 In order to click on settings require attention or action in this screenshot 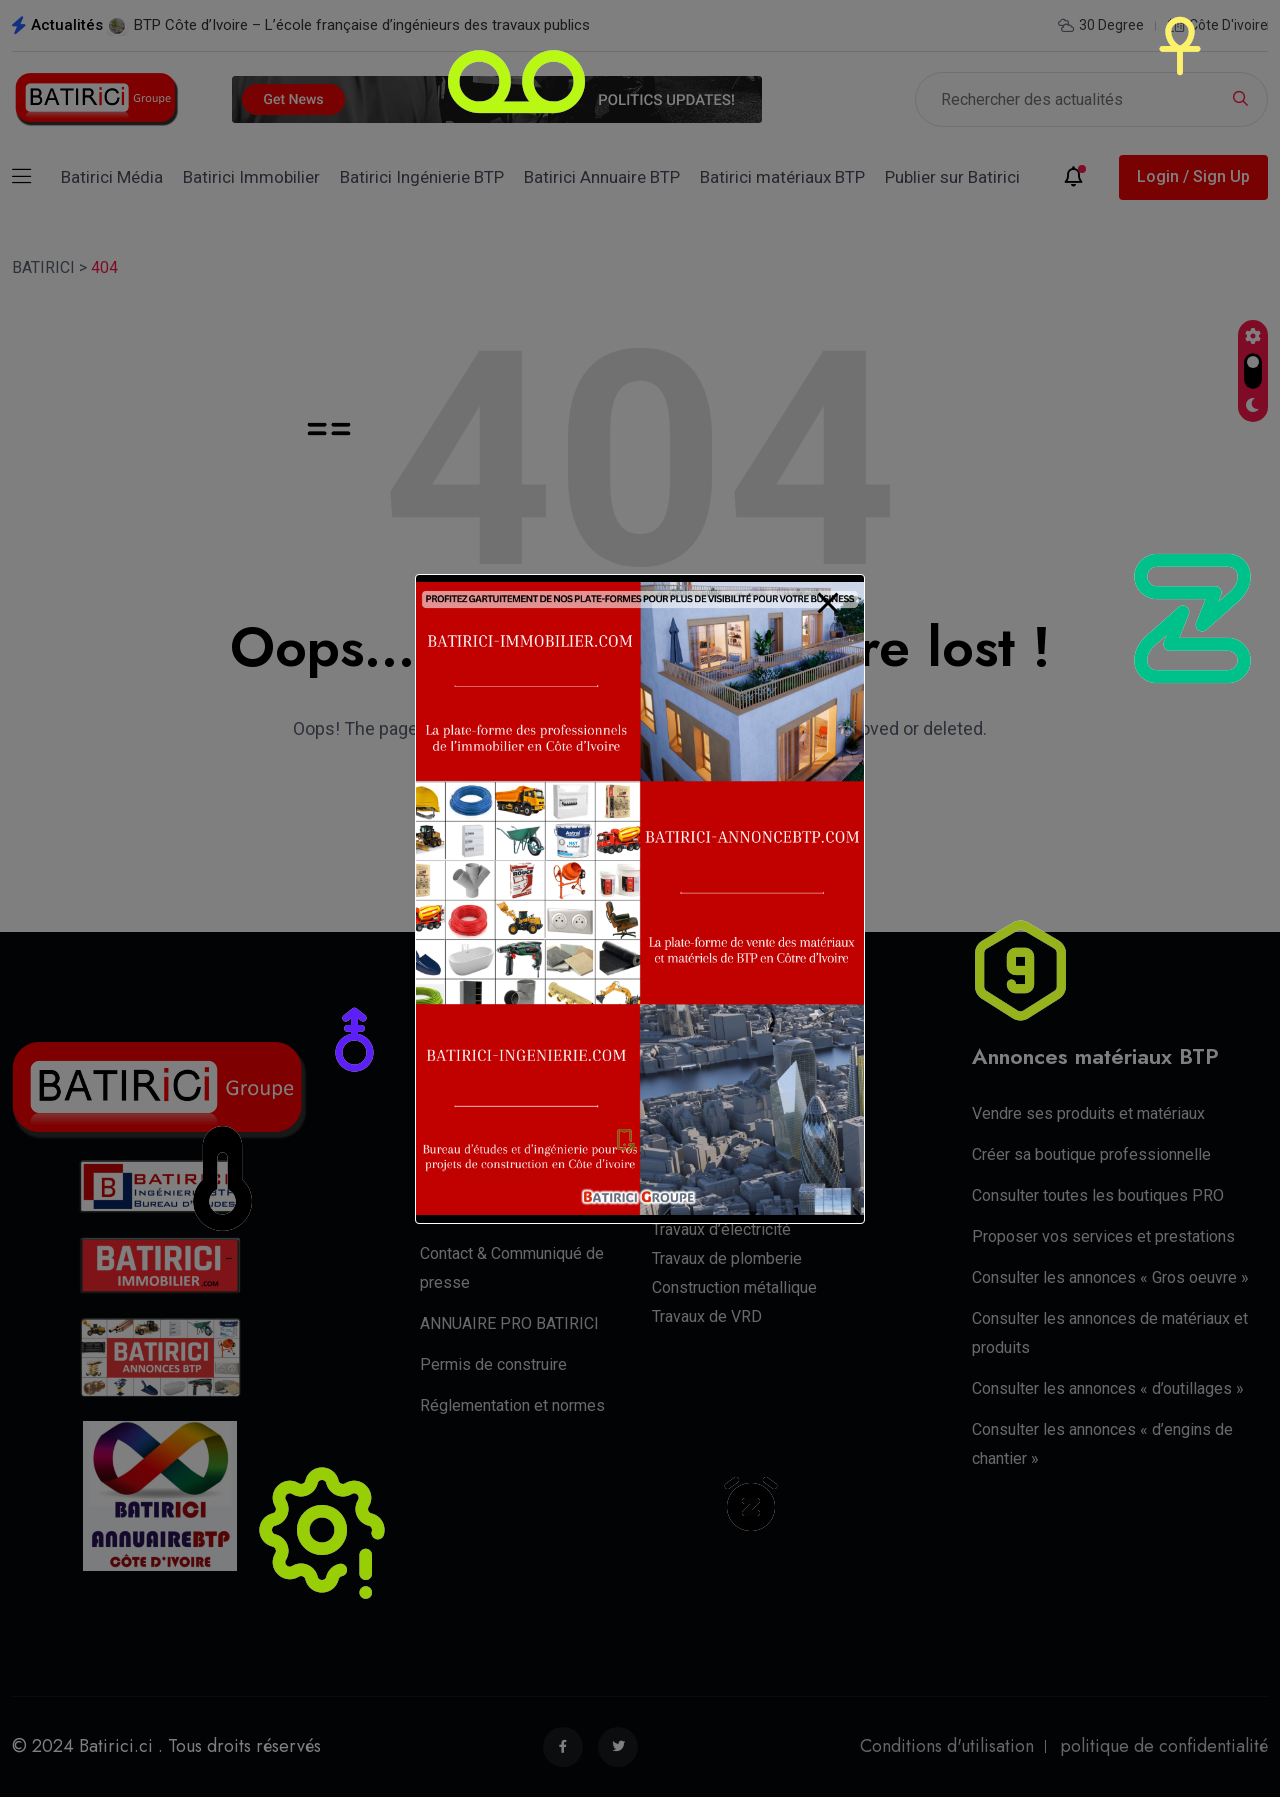, I will do `click(322, 1530)`.